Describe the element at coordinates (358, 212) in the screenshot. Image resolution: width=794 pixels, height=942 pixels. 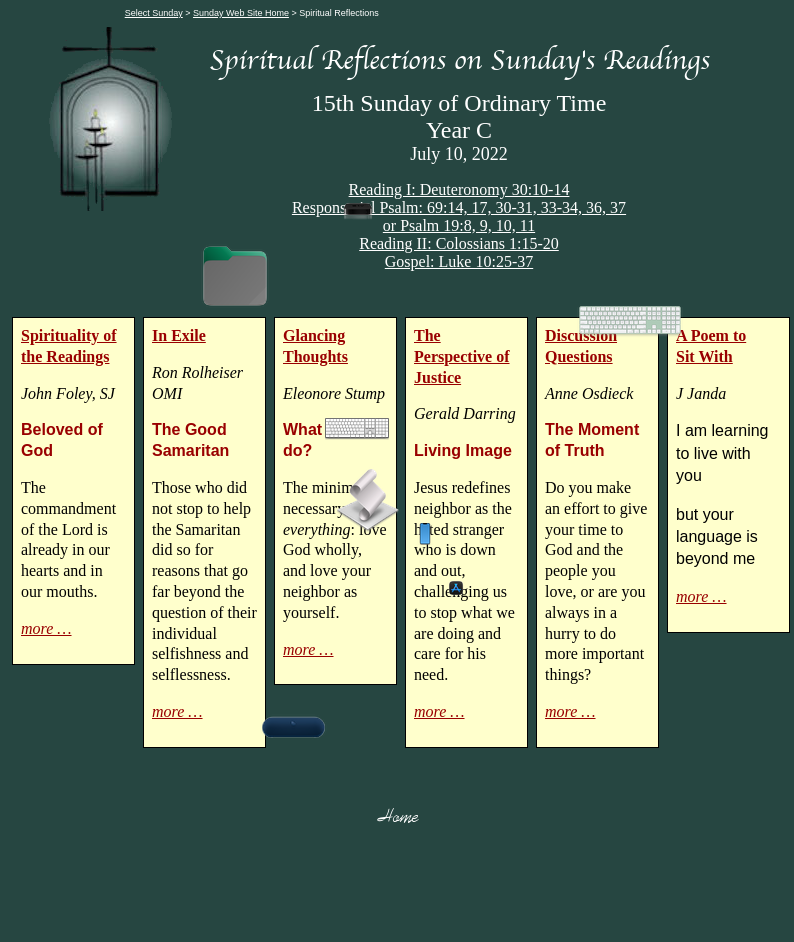
I see `apple tv device in connected devices list` at that location.